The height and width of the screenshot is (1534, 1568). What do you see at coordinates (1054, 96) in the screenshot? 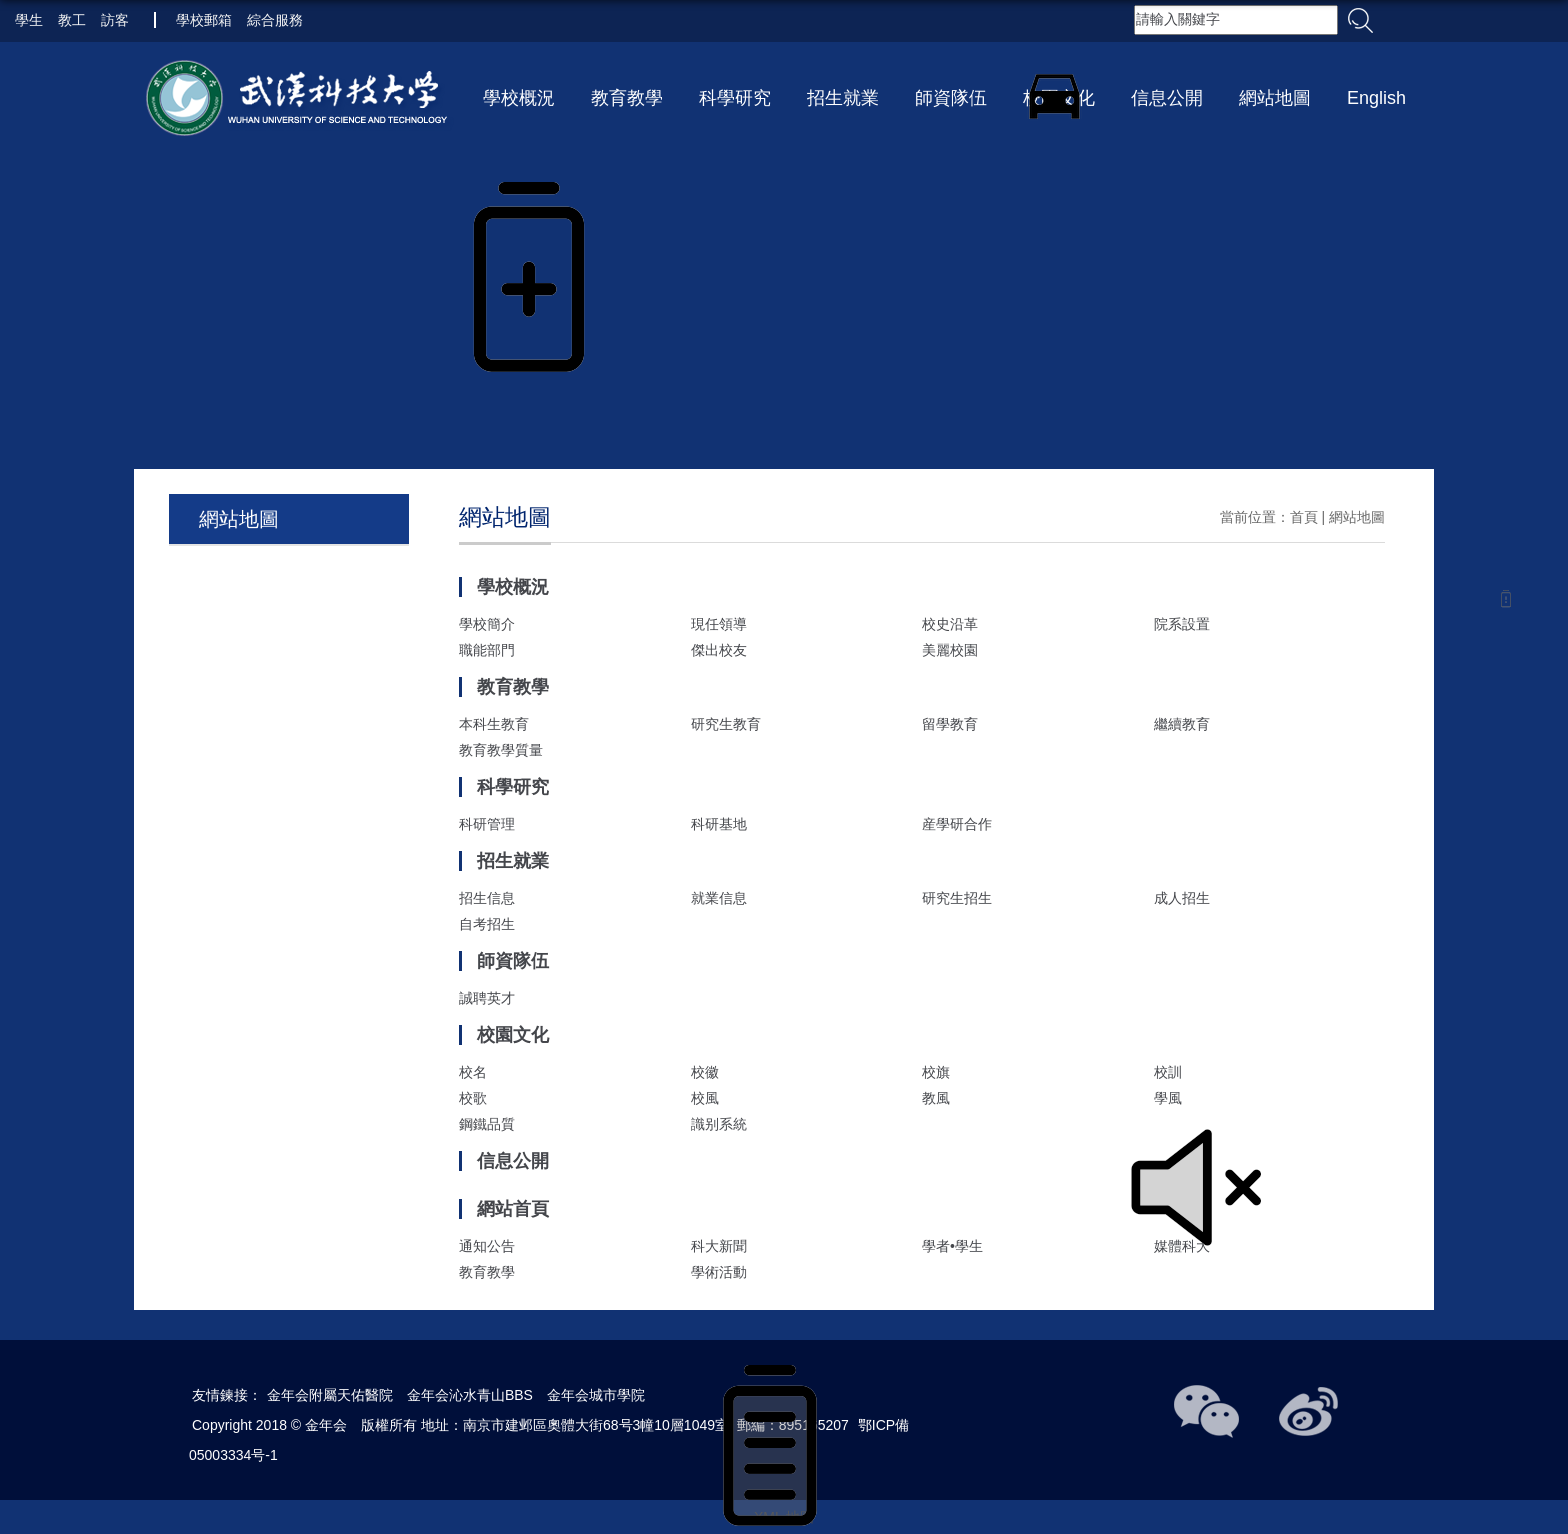
I see `view estimated time of arrival for your drive` at bounding box center [1054, 96].